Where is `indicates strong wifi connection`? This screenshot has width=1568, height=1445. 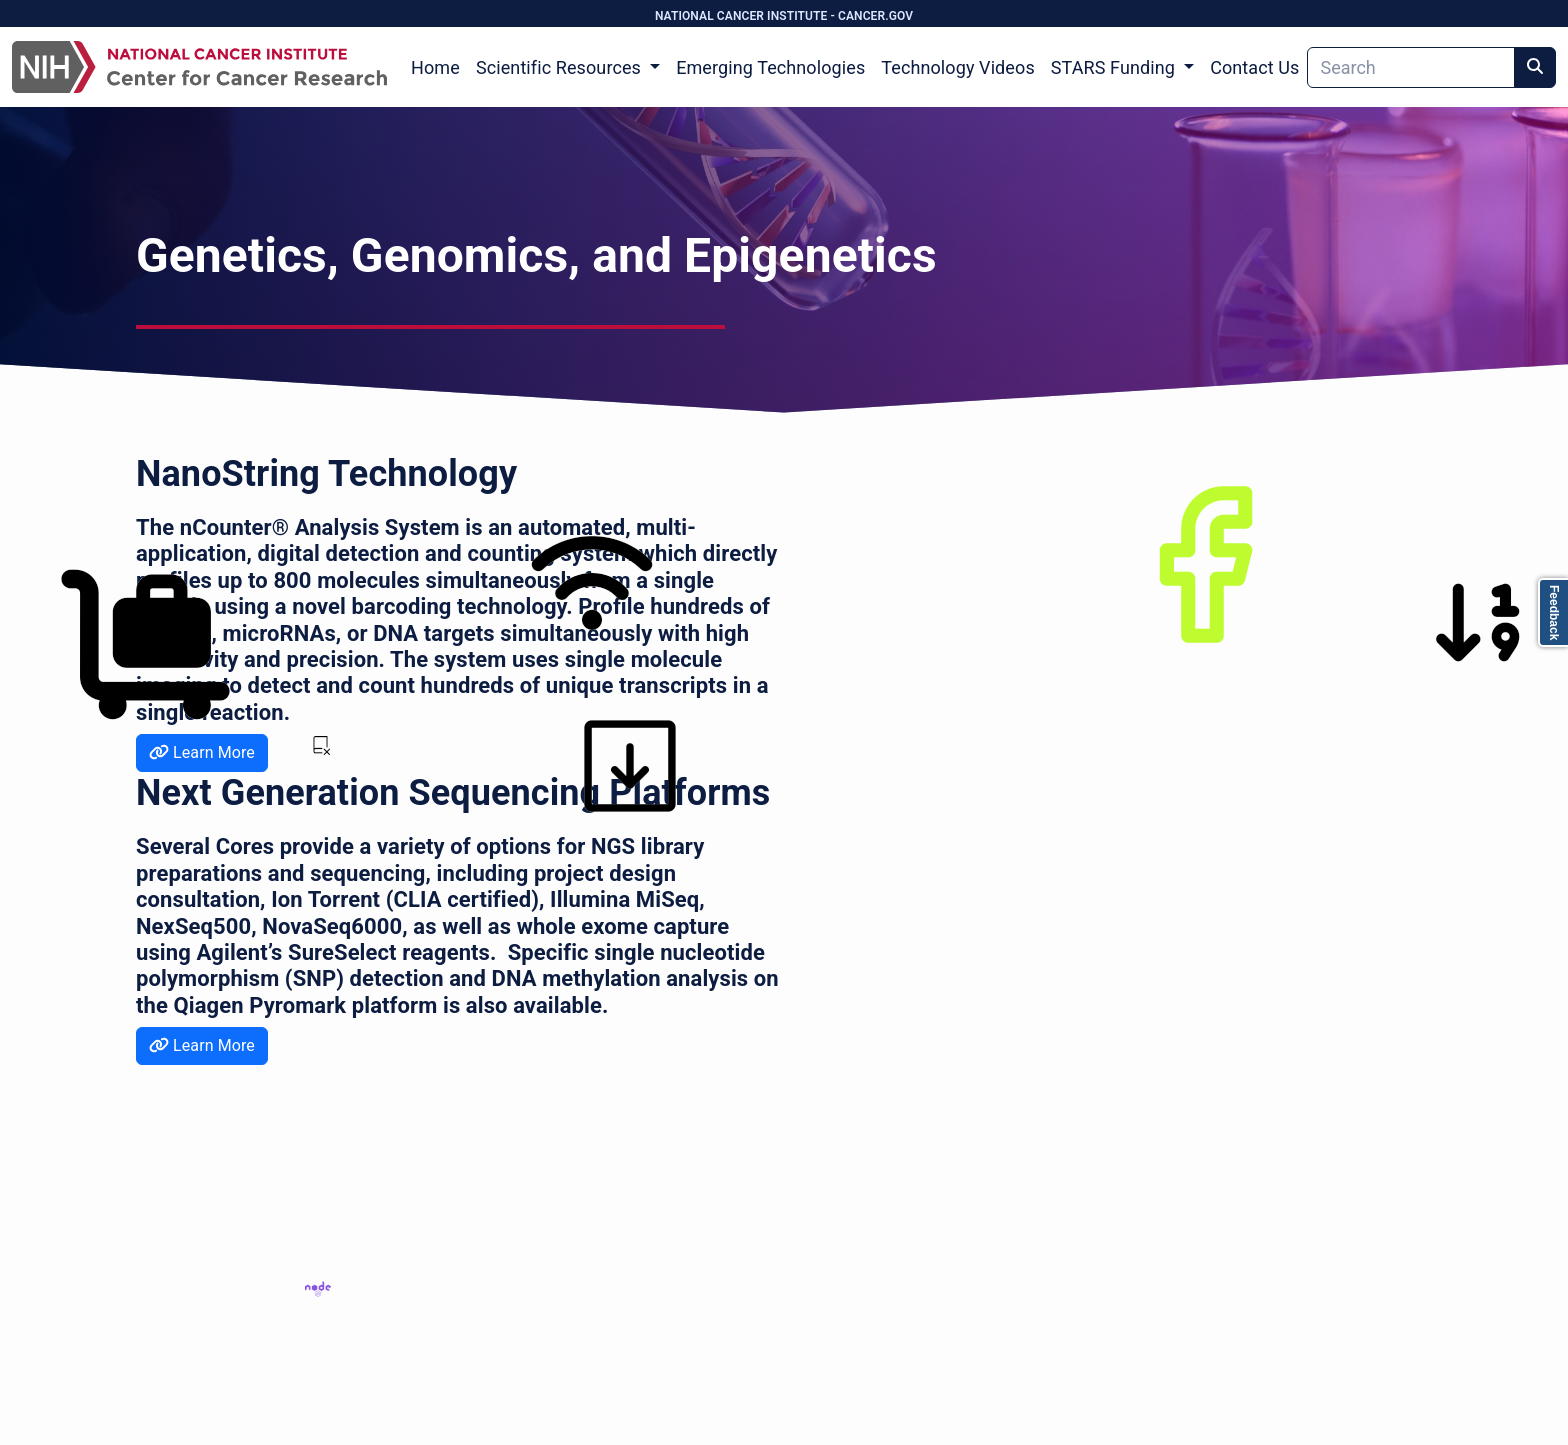 indicates strong wifi connection is located at coordinates (592, 583).